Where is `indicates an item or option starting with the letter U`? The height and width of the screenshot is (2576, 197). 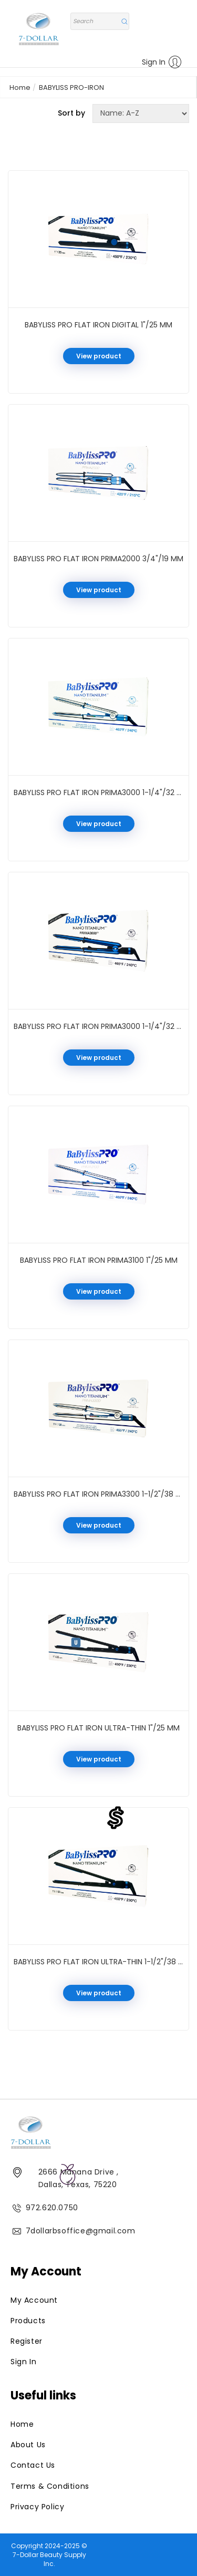 indicates an item or option starting with the letter U is located at coordinates (76, 1642).